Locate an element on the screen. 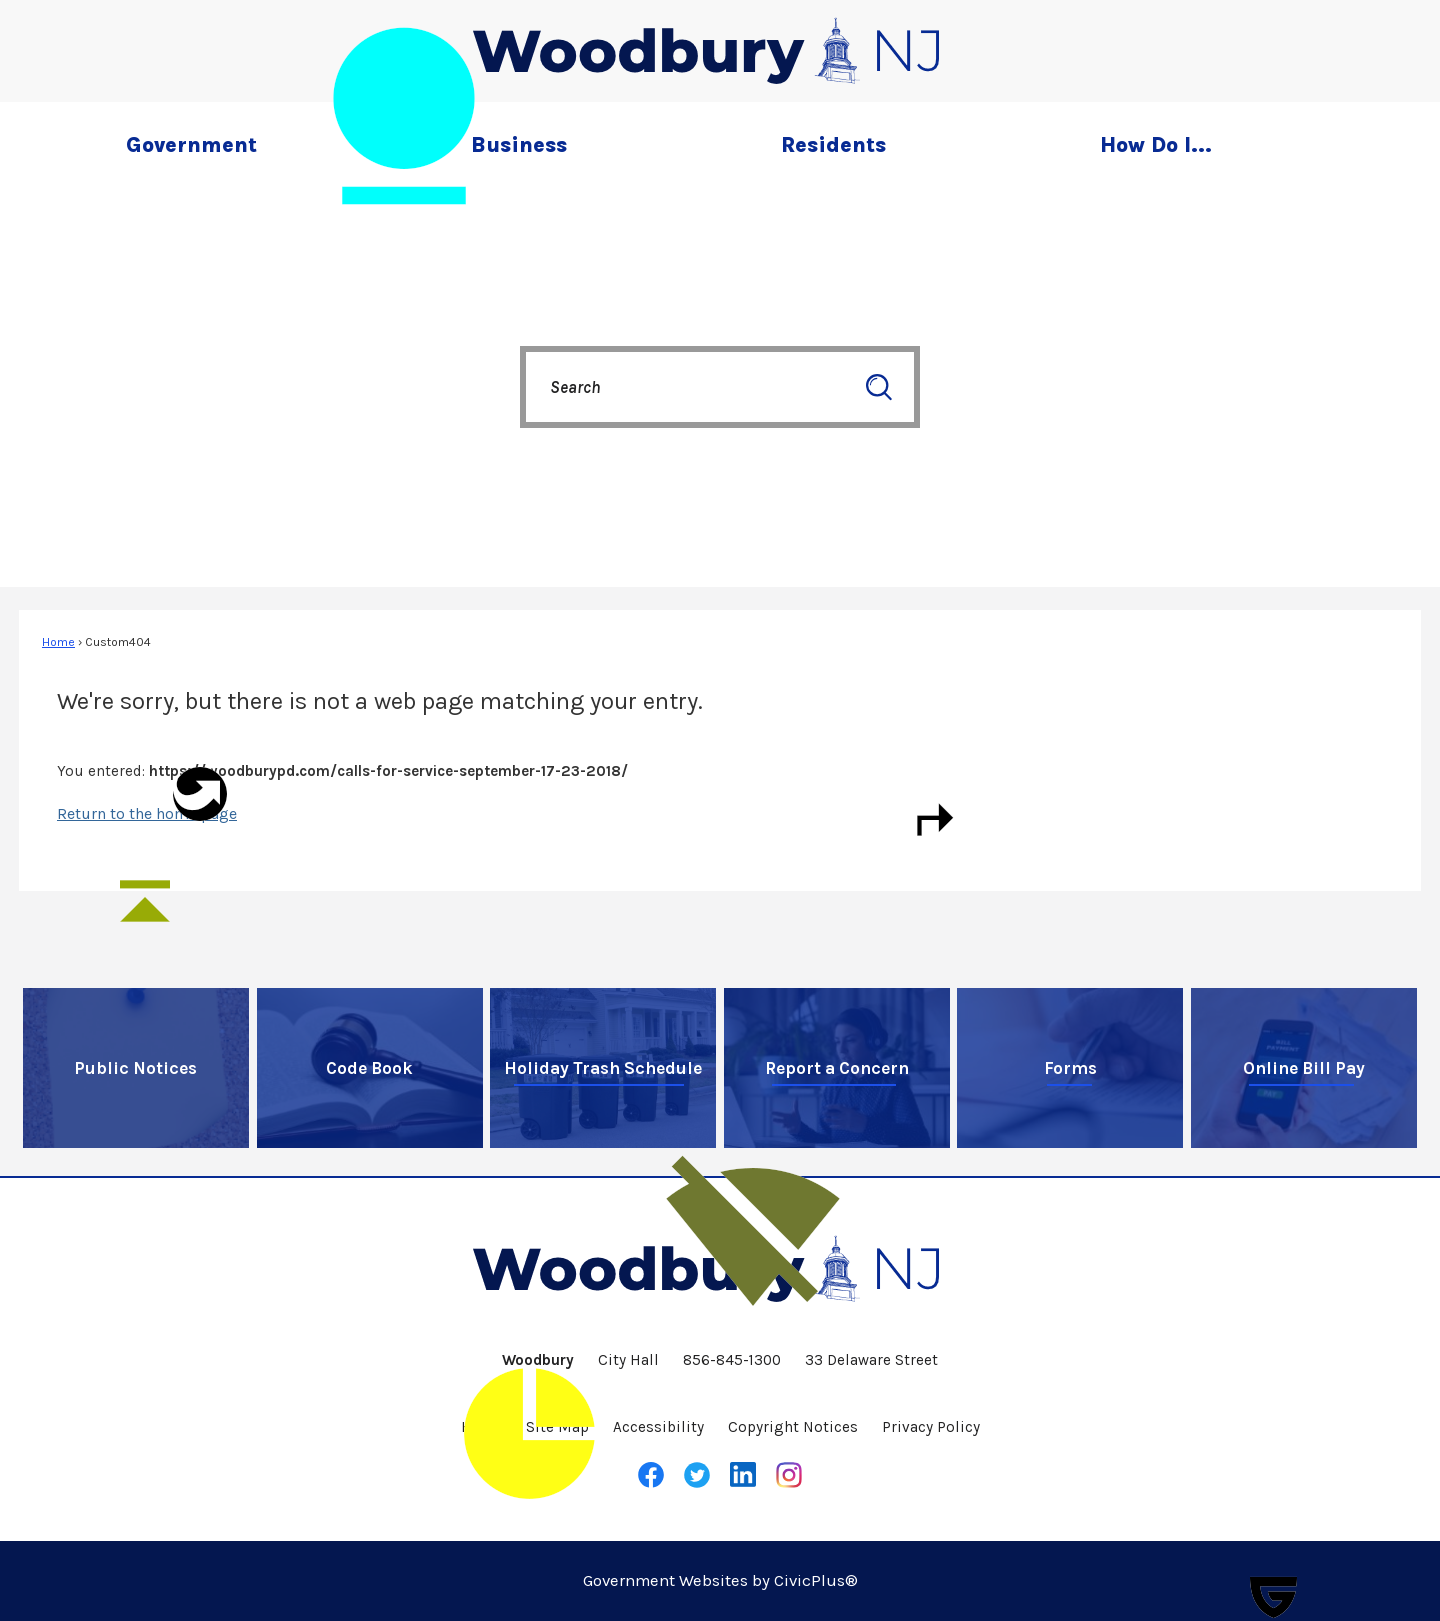  view your profile is located at coordinates (404, 116).